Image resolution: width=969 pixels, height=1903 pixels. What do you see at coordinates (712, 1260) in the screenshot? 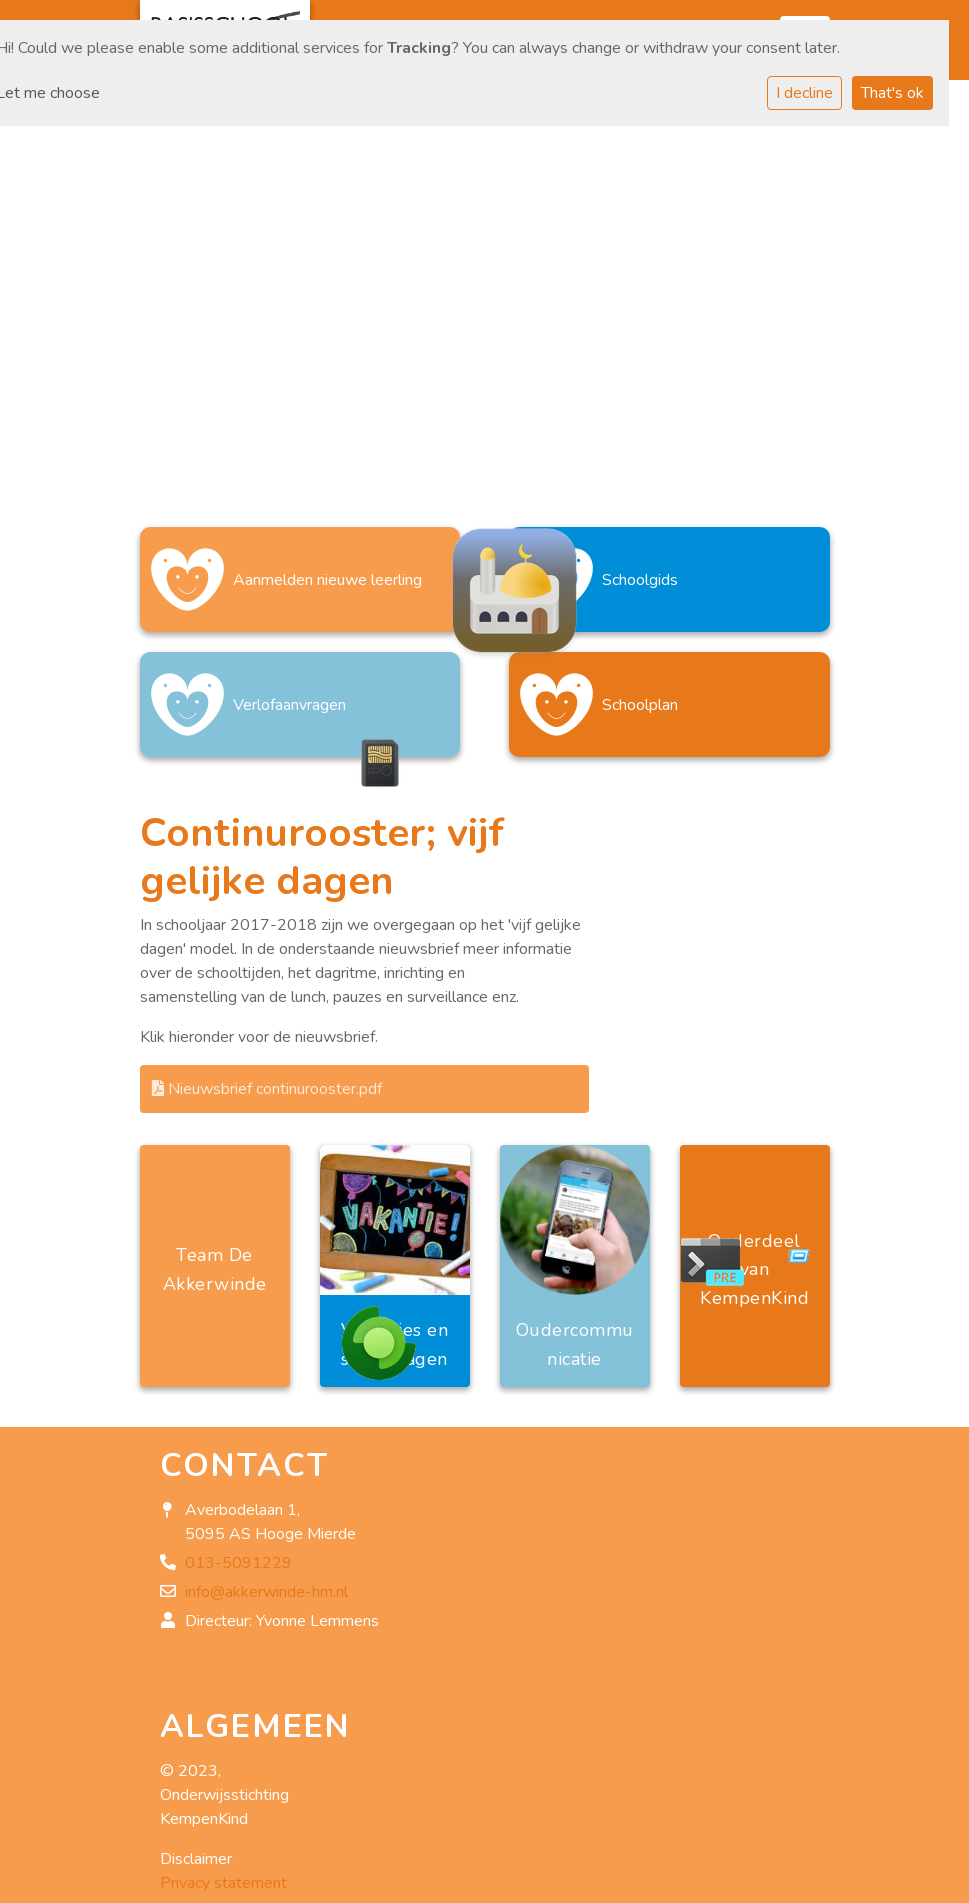
I see `open windows terminal preview app` at bounding box center [712, 1260].